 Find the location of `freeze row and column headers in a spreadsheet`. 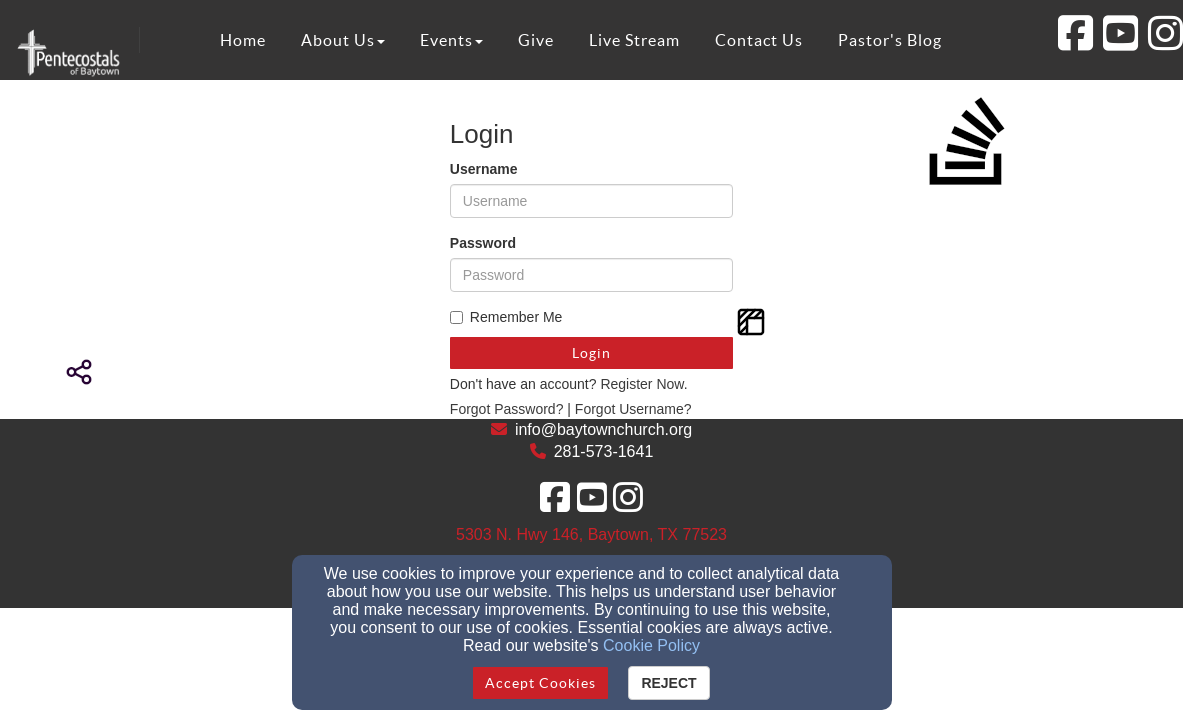

freeze row and column headers in a spreadsheet is located at coordinates (751, 322).